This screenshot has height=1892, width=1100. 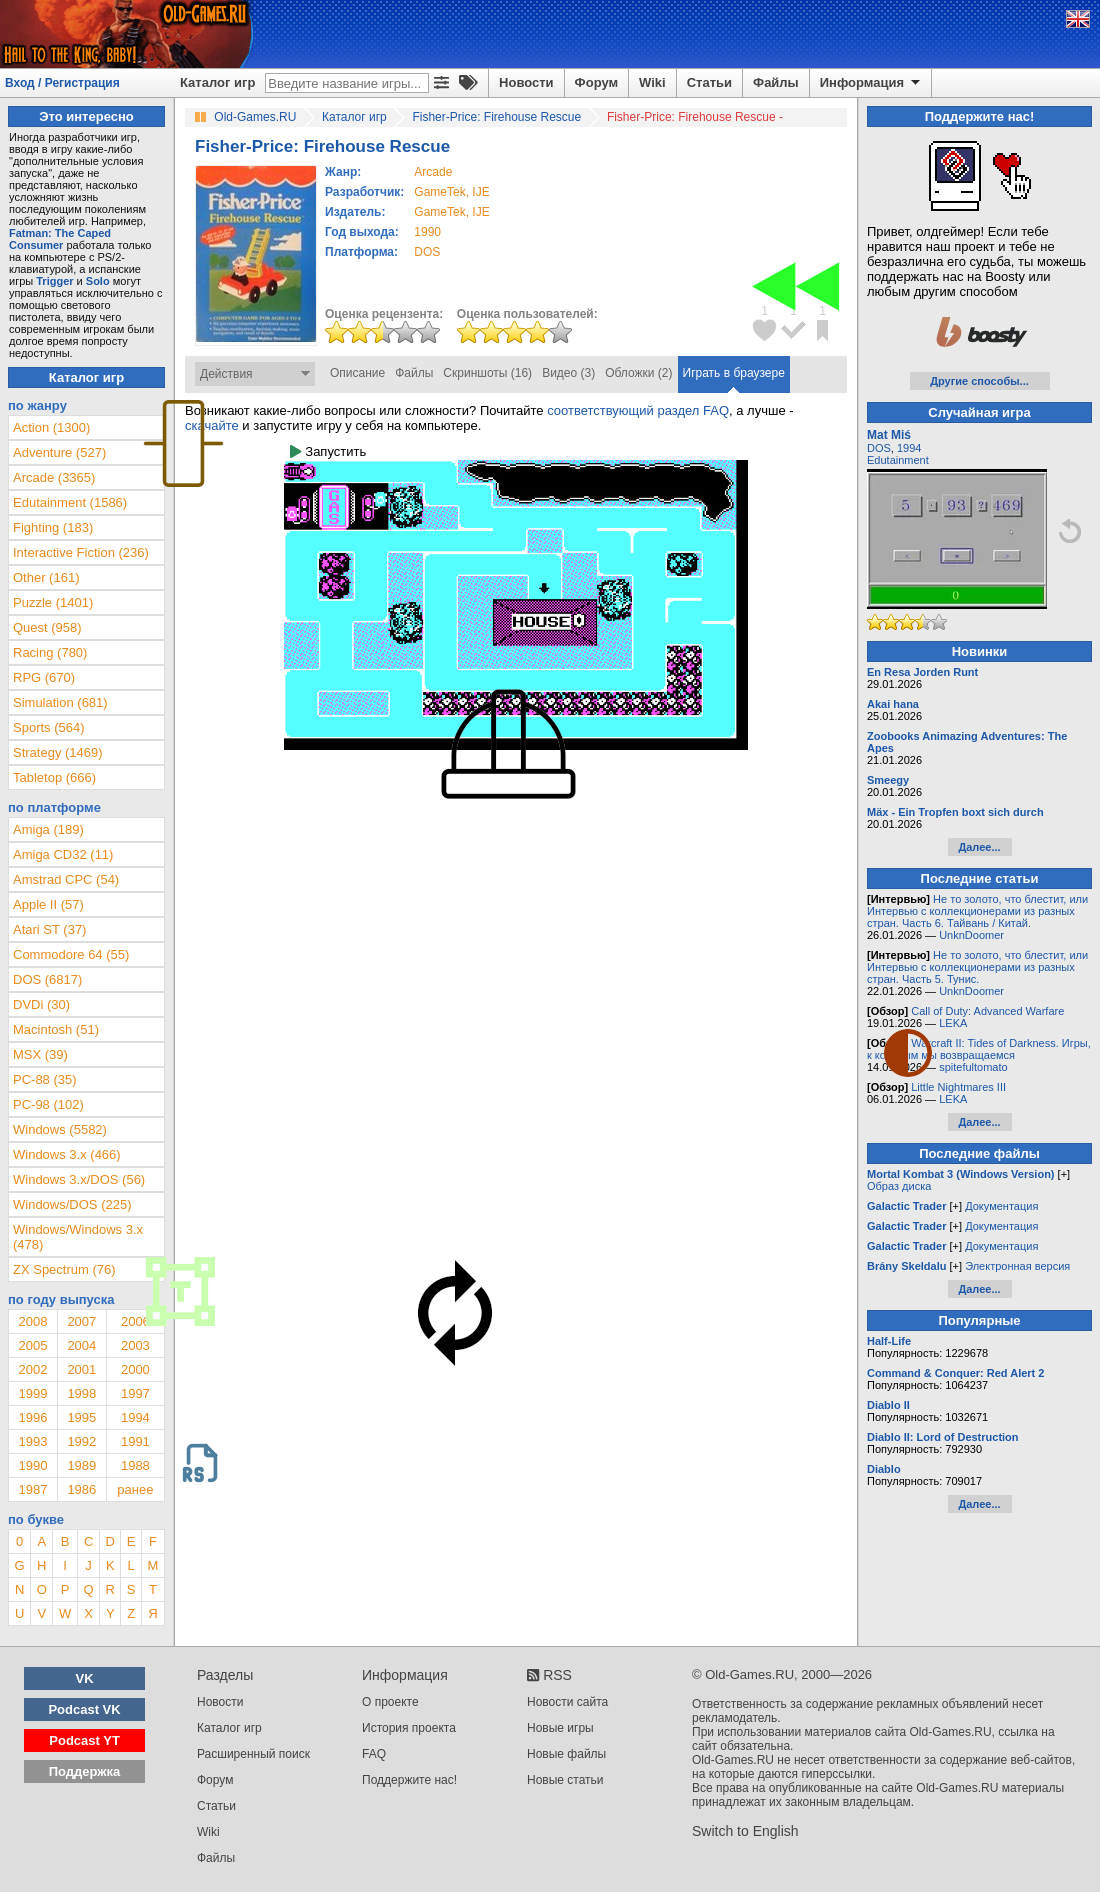 I want to click on align object to vertical center, so click(x=183, y=443).